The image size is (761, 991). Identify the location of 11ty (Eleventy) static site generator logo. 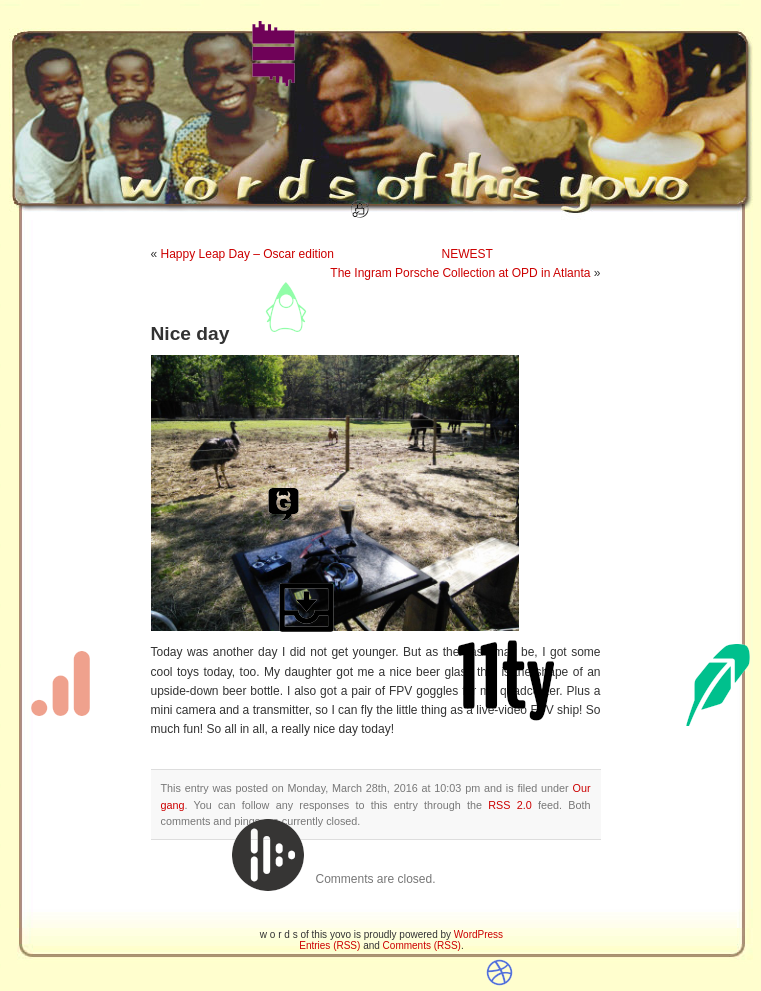
(506, 675).